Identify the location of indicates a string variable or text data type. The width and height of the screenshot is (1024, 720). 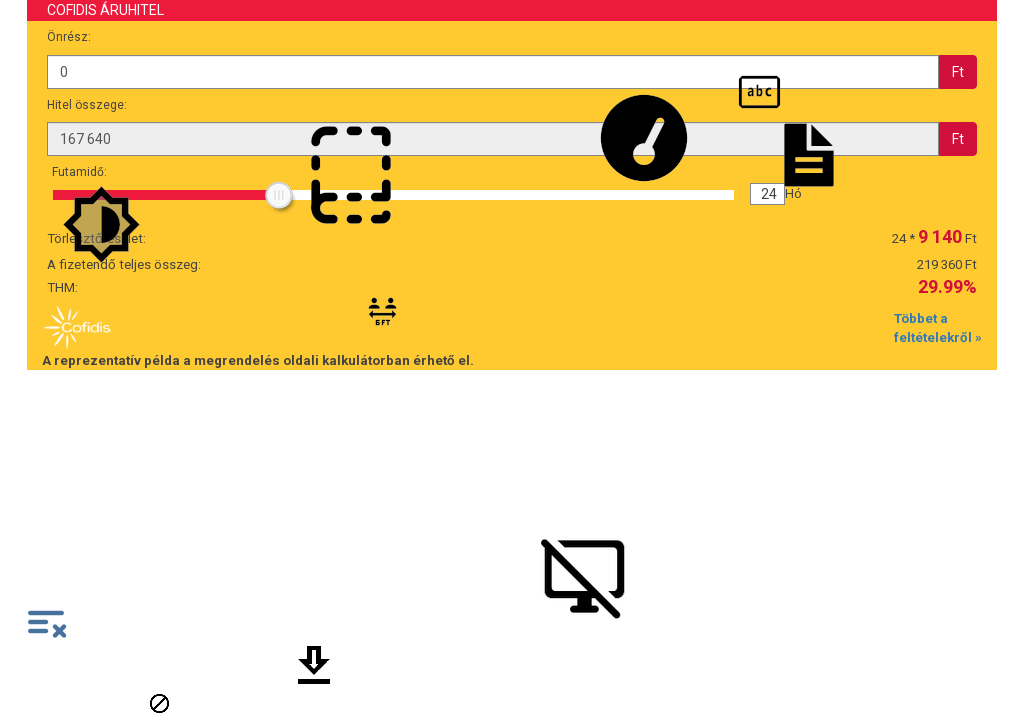
(759, 93).